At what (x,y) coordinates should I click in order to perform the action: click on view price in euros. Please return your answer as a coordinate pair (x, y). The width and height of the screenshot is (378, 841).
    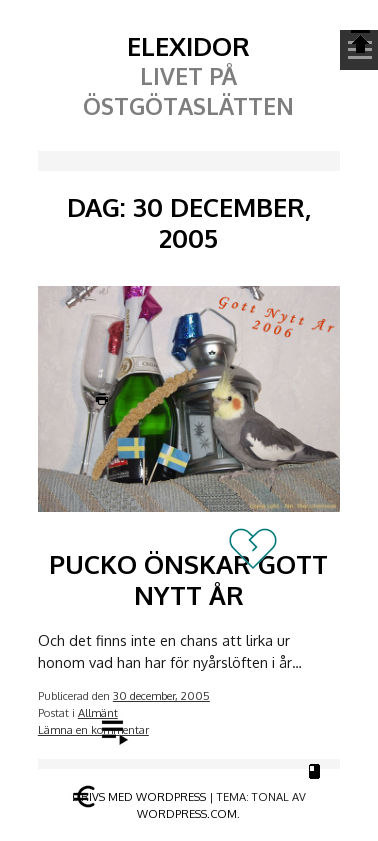
    Looking at the image, I should click on (84, 796).